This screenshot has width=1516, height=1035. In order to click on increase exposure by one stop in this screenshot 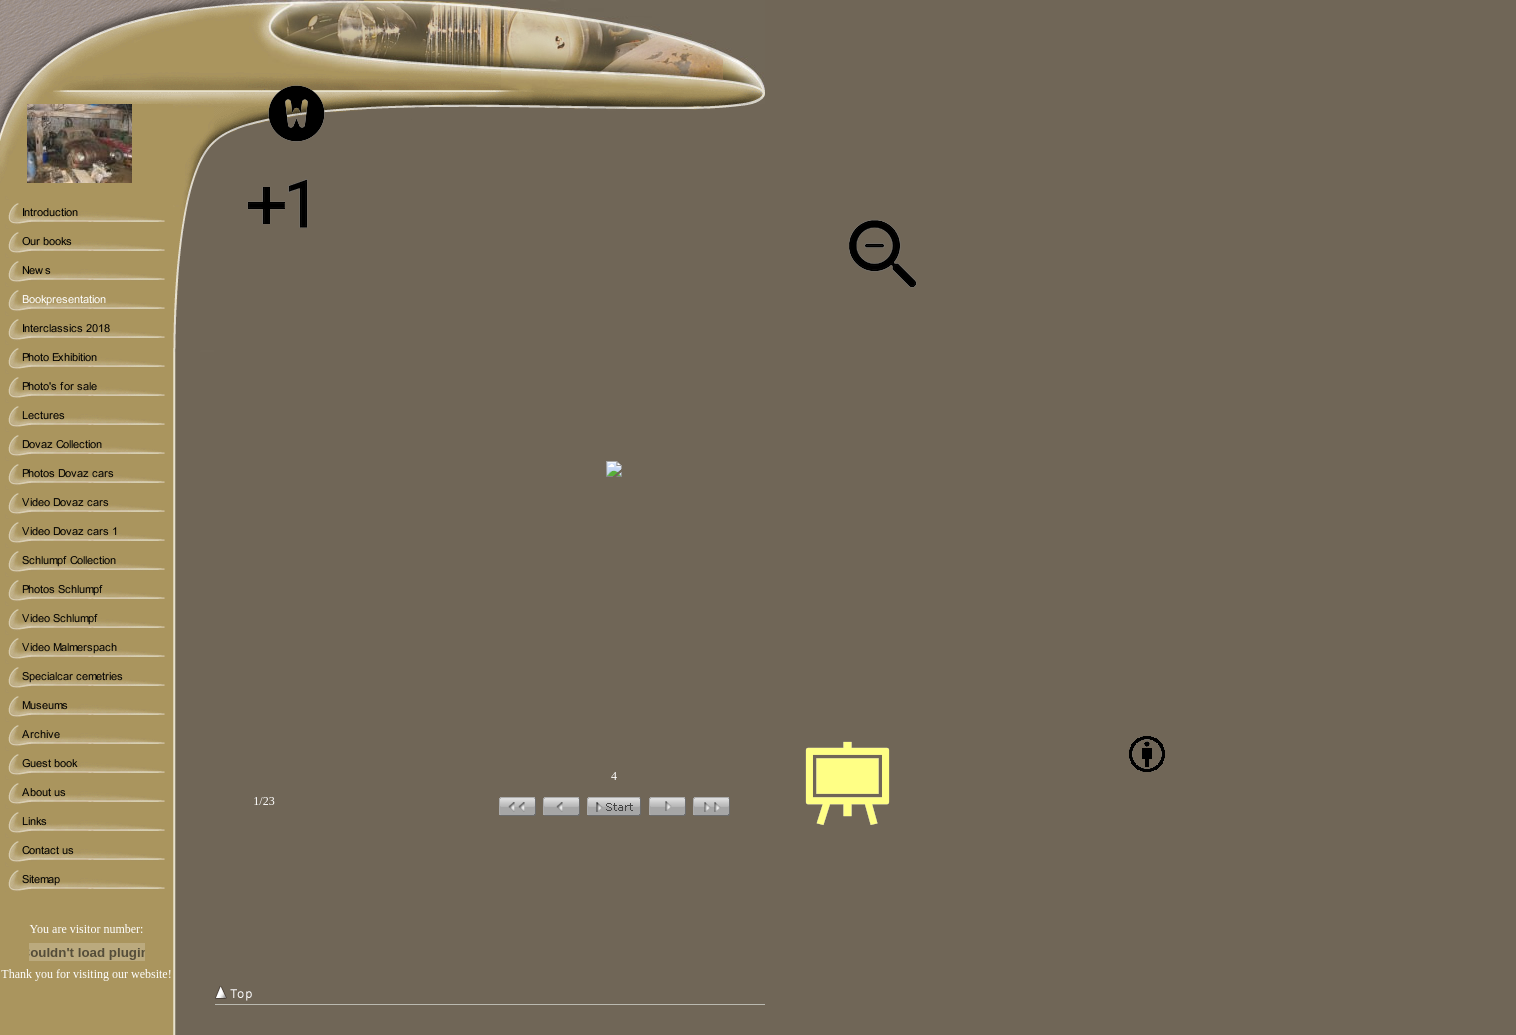, I will do `click(277, 205)`.